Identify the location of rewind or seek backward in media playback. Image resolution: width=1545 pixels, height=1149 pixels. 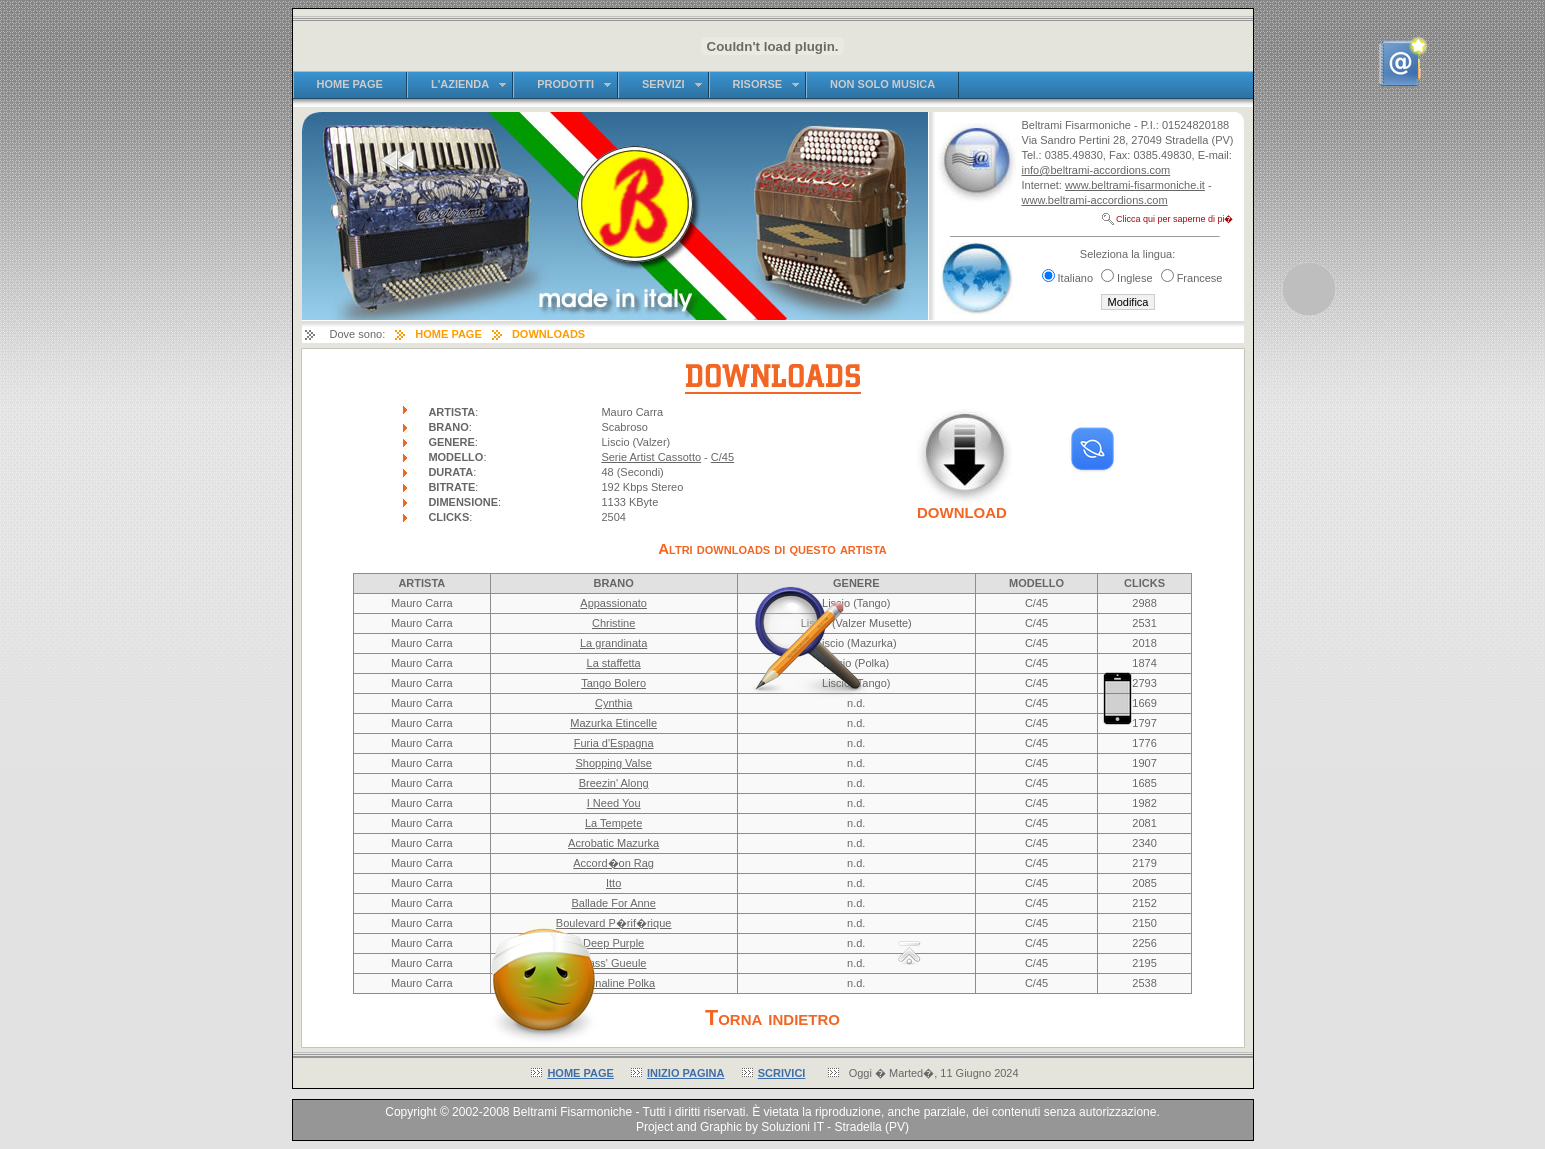
(397, 160).